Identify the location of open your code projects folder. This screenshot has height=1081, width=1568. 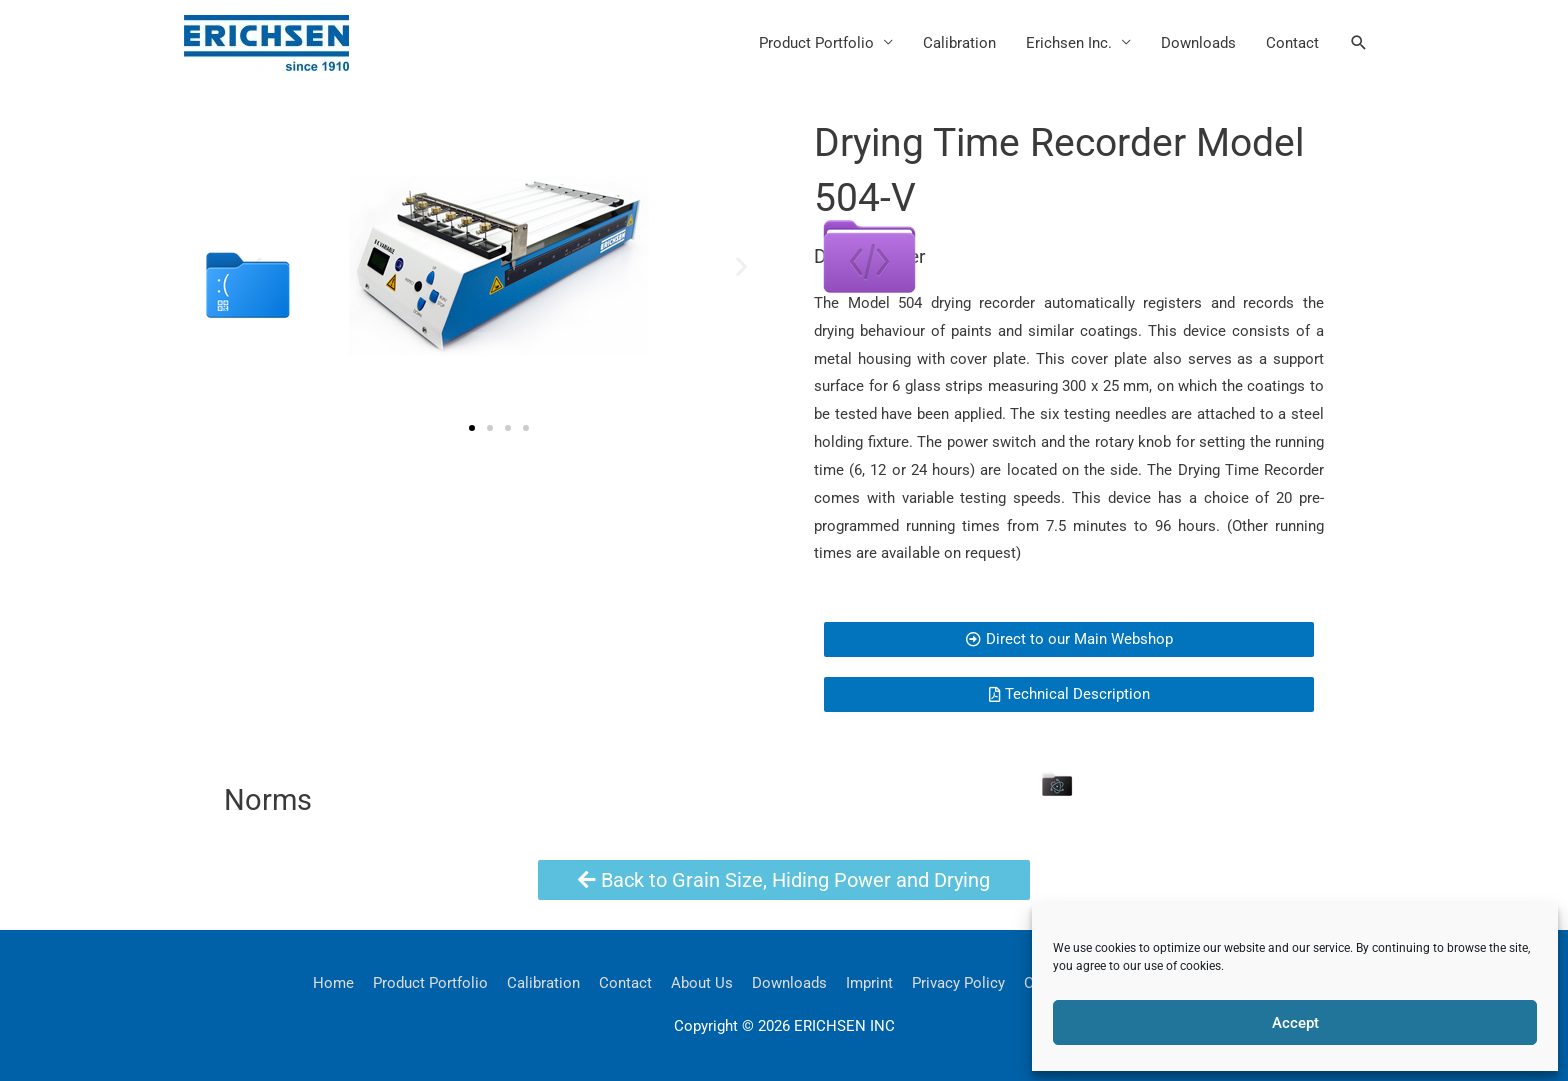
(869, 256).